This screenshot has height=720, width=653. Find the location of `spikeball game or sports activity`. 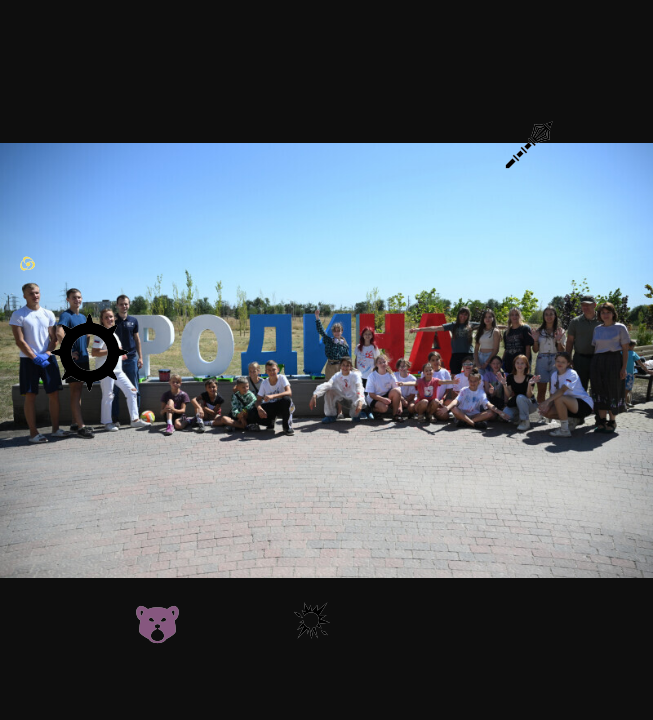

spikeball game or sports activity is located at coordinates (89, 352).